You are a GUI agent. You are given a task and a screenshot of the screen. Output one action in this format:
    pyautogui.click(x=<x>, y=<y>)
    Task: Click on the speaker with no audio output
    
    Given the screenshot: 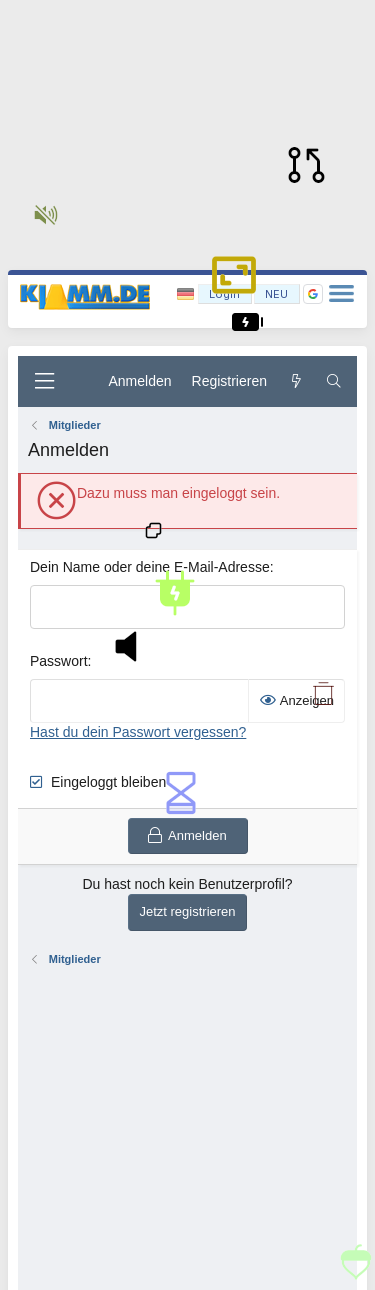 What is the action you would take?
    pyautogui.click(x=130, y=646)
    